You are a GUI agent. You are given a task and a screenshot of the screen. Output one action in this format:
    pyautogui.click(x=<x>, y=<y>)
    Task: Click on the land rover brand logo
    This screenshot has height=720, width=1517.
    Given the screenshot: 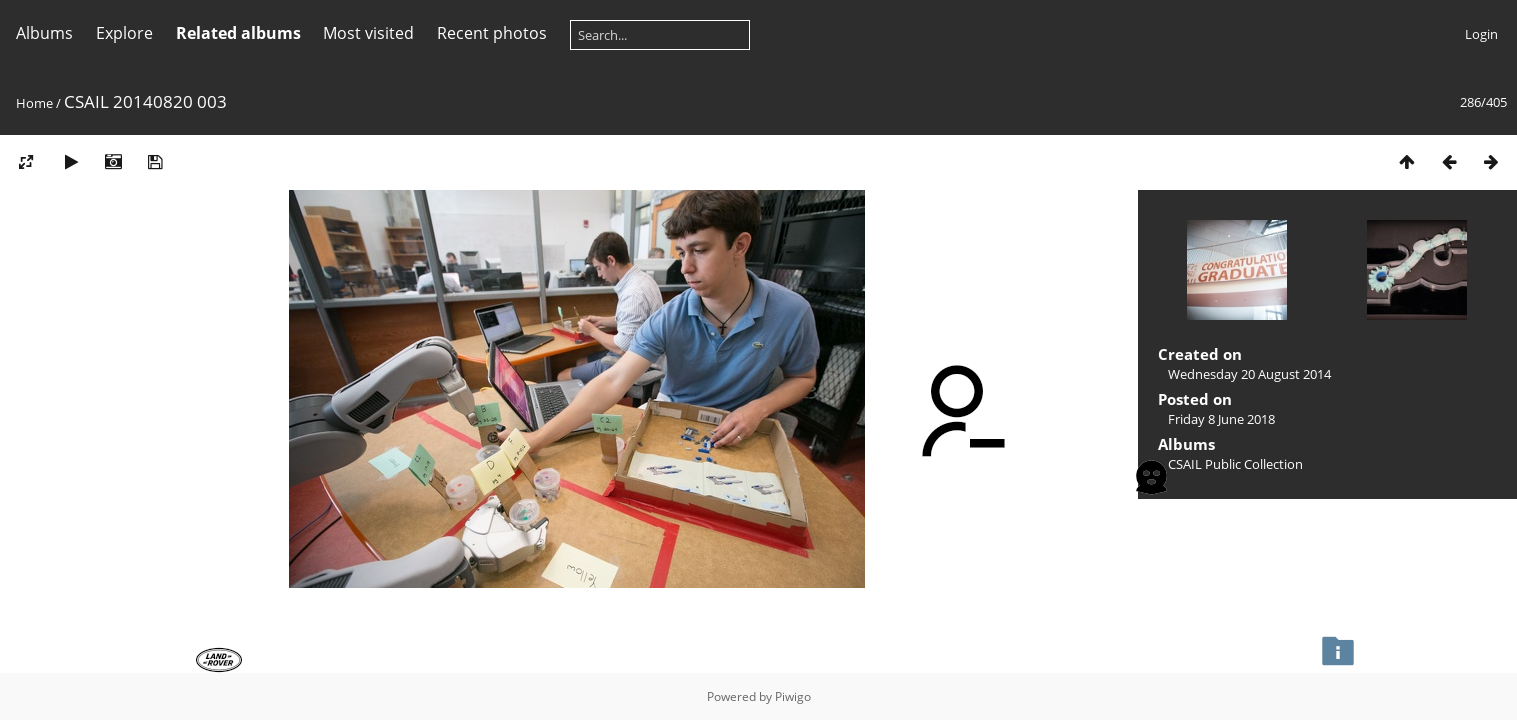 What is the action you would take?
    pyautogui.click(x=219, y=660)
    